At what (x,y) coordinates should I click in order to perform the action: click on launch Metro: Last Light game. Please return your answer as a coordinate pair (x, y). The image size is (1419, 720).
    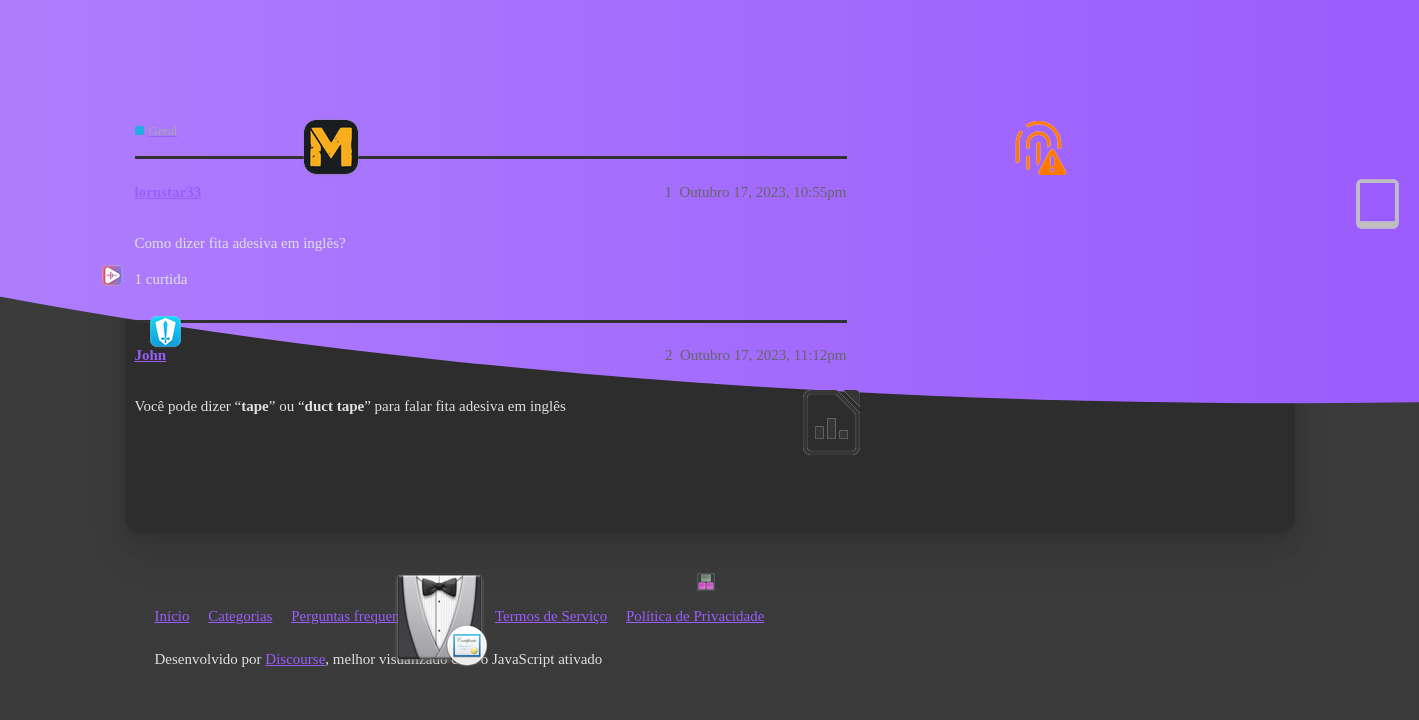
    Looking at the image, I should click on (331, 147).